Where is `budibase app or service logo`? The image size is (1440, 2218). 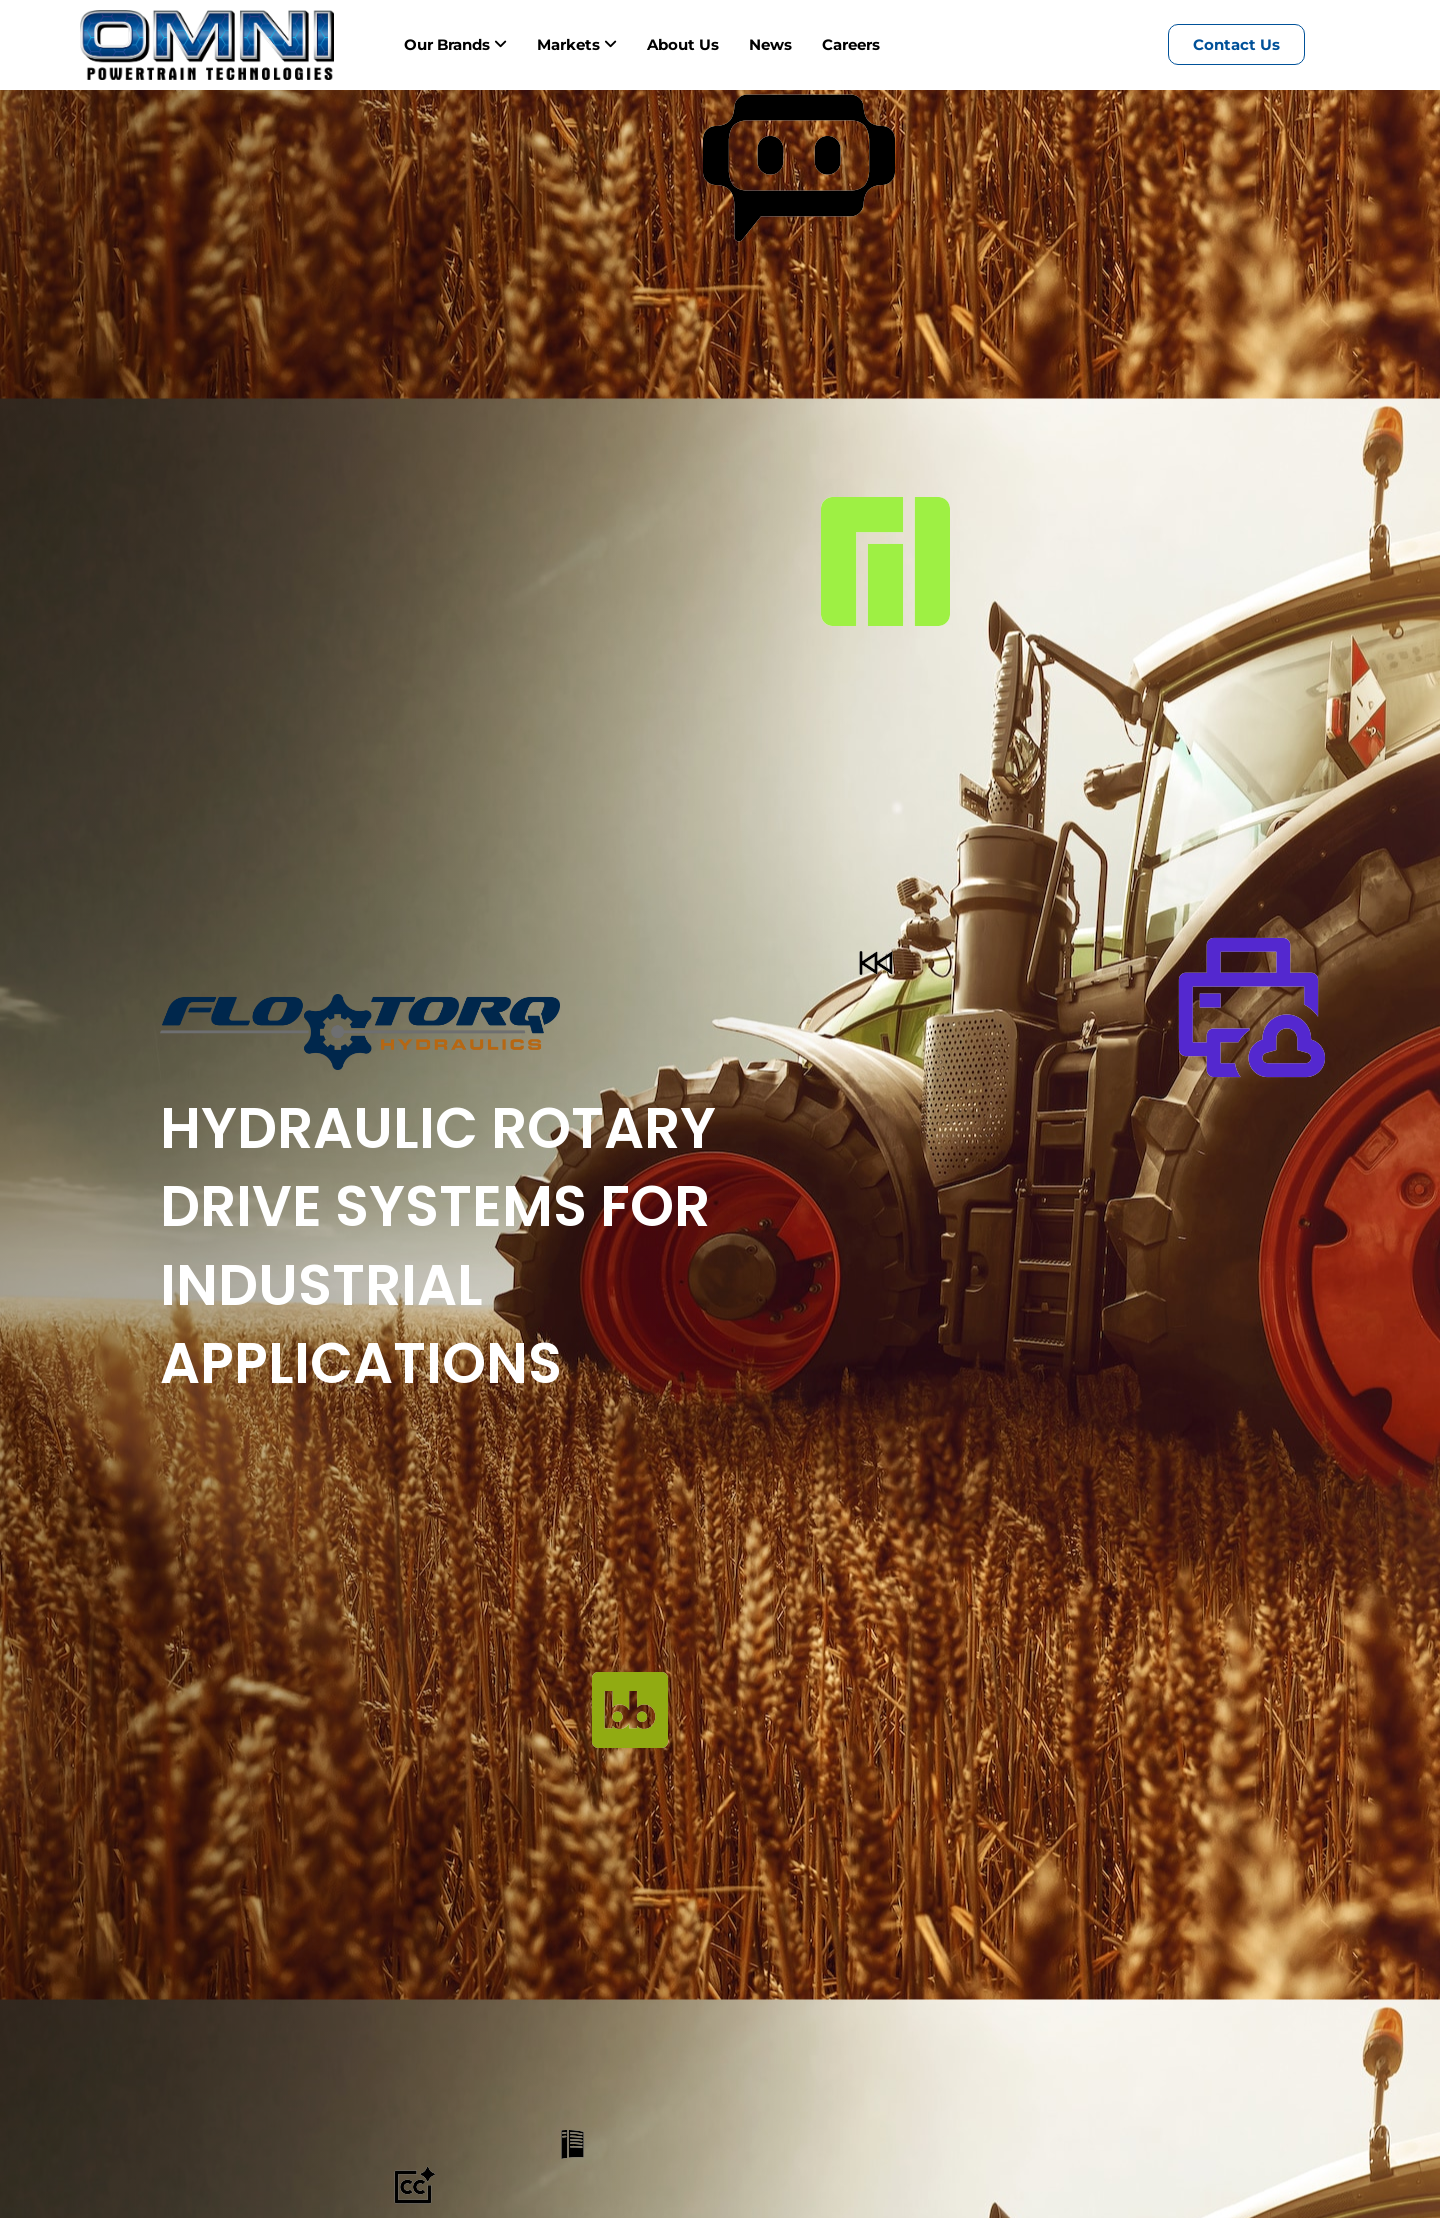
budibase app or service logo is located at coordinates (630, 1710).